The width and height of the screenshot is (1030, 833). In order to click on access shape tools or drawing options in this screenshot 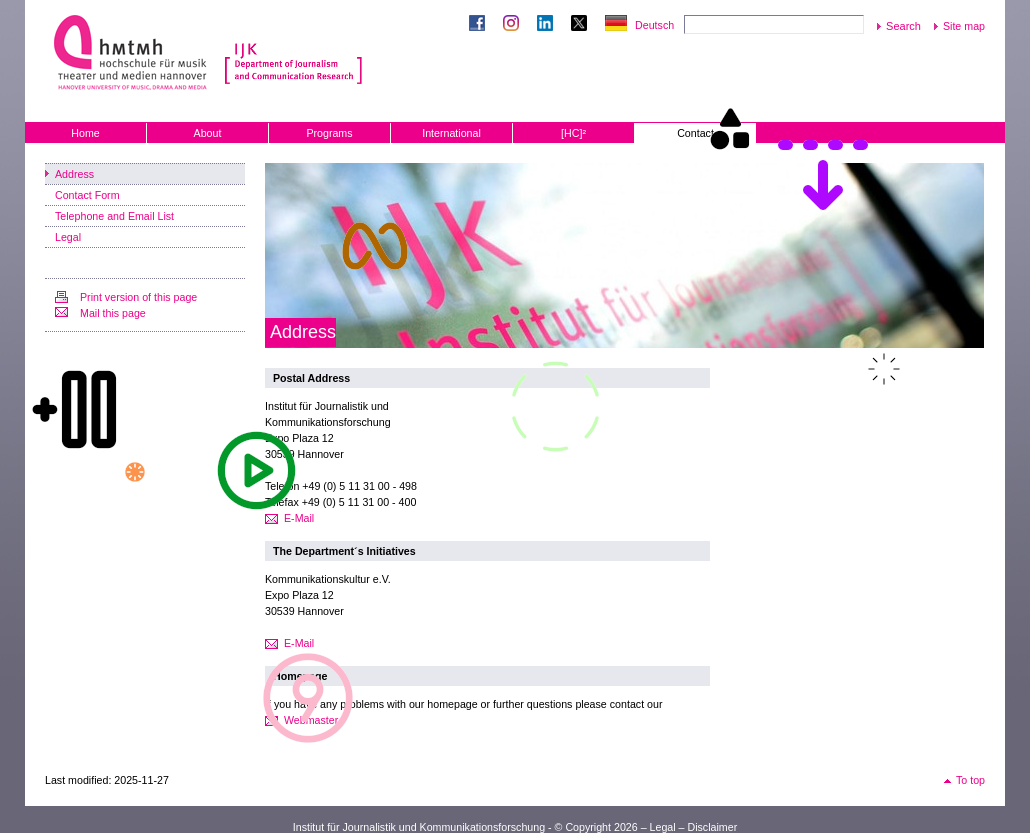, I will do `click(730, 129)`.